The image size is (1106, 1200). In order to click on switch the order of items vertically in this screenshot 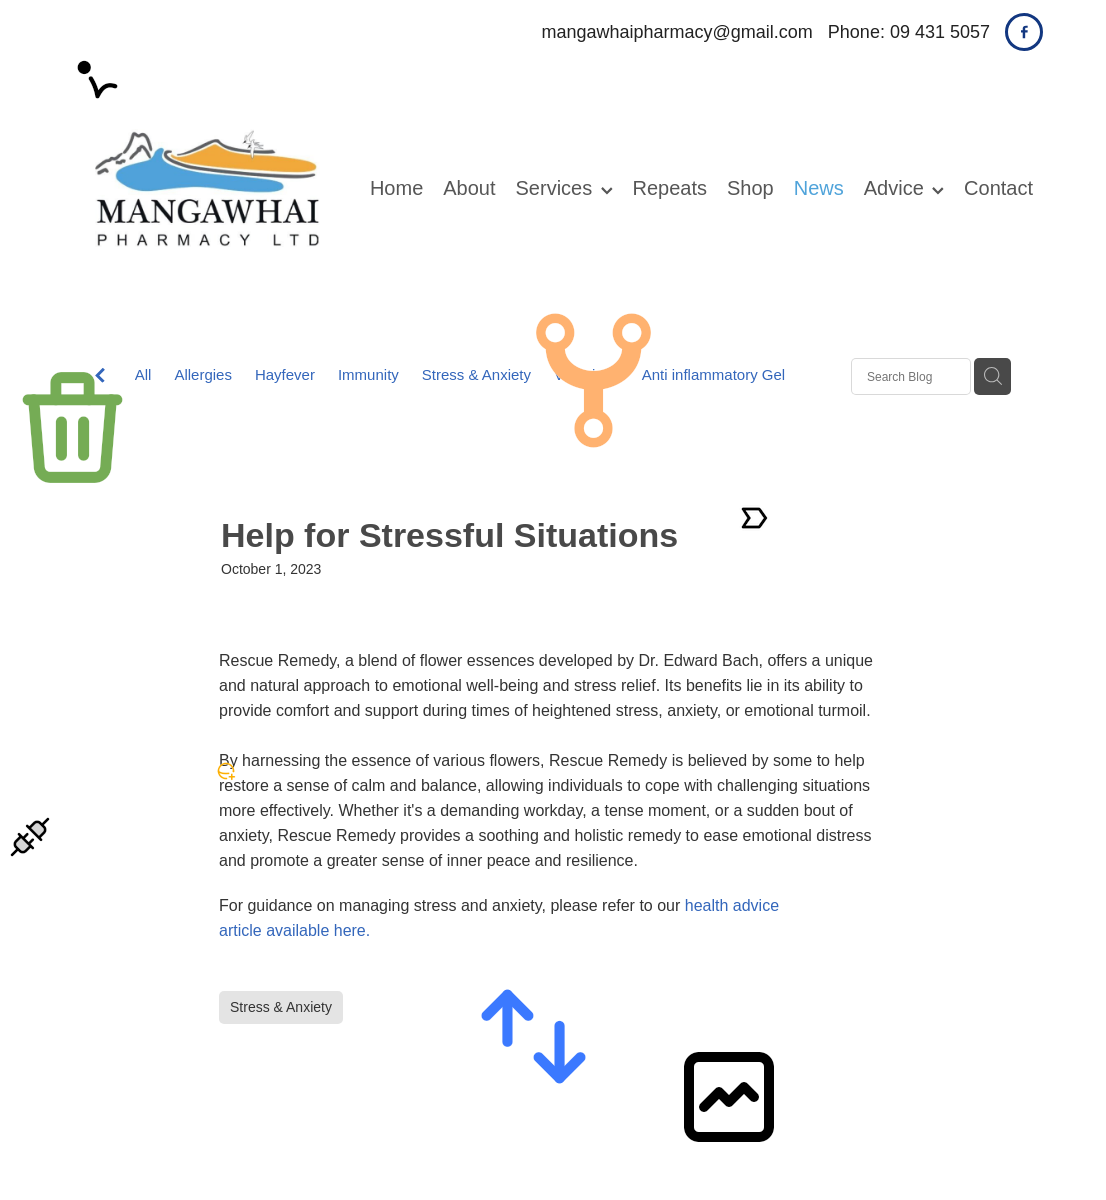, I will do `click(533, 1036)`.